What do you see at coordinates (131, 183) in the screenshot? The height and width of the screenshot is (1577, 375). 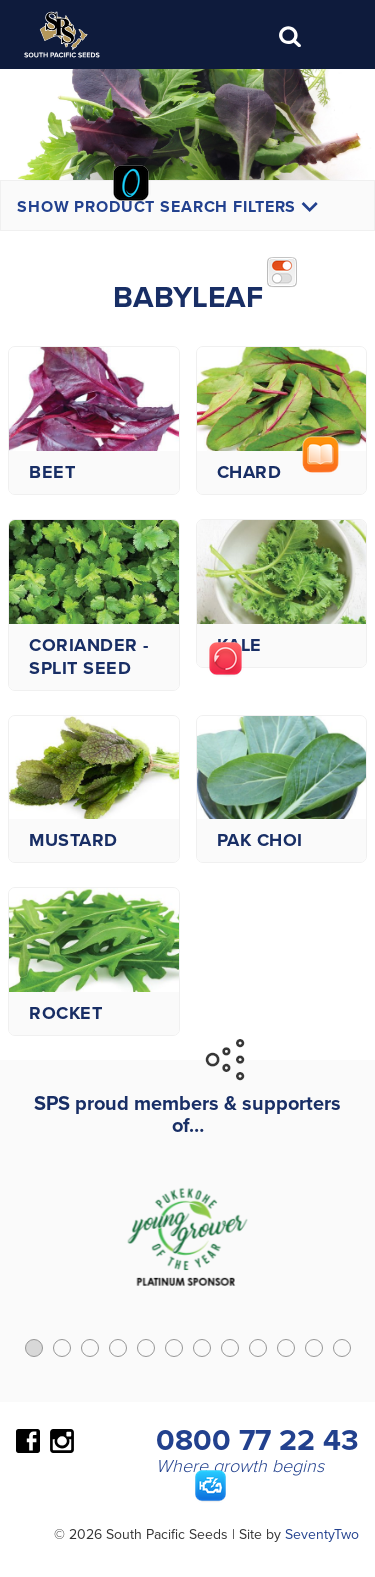 I see `open the portal app` at bounding box center [131, 183].